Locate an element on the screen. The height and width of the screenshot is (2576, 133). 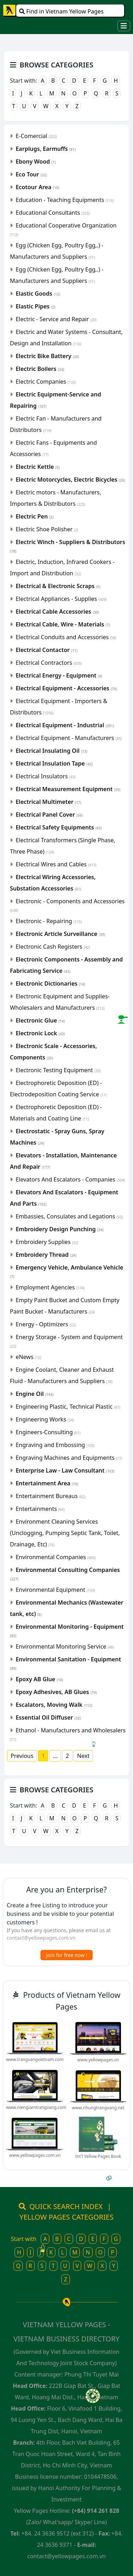
browse bakery or snack items is located at coordinates (109, 2178).